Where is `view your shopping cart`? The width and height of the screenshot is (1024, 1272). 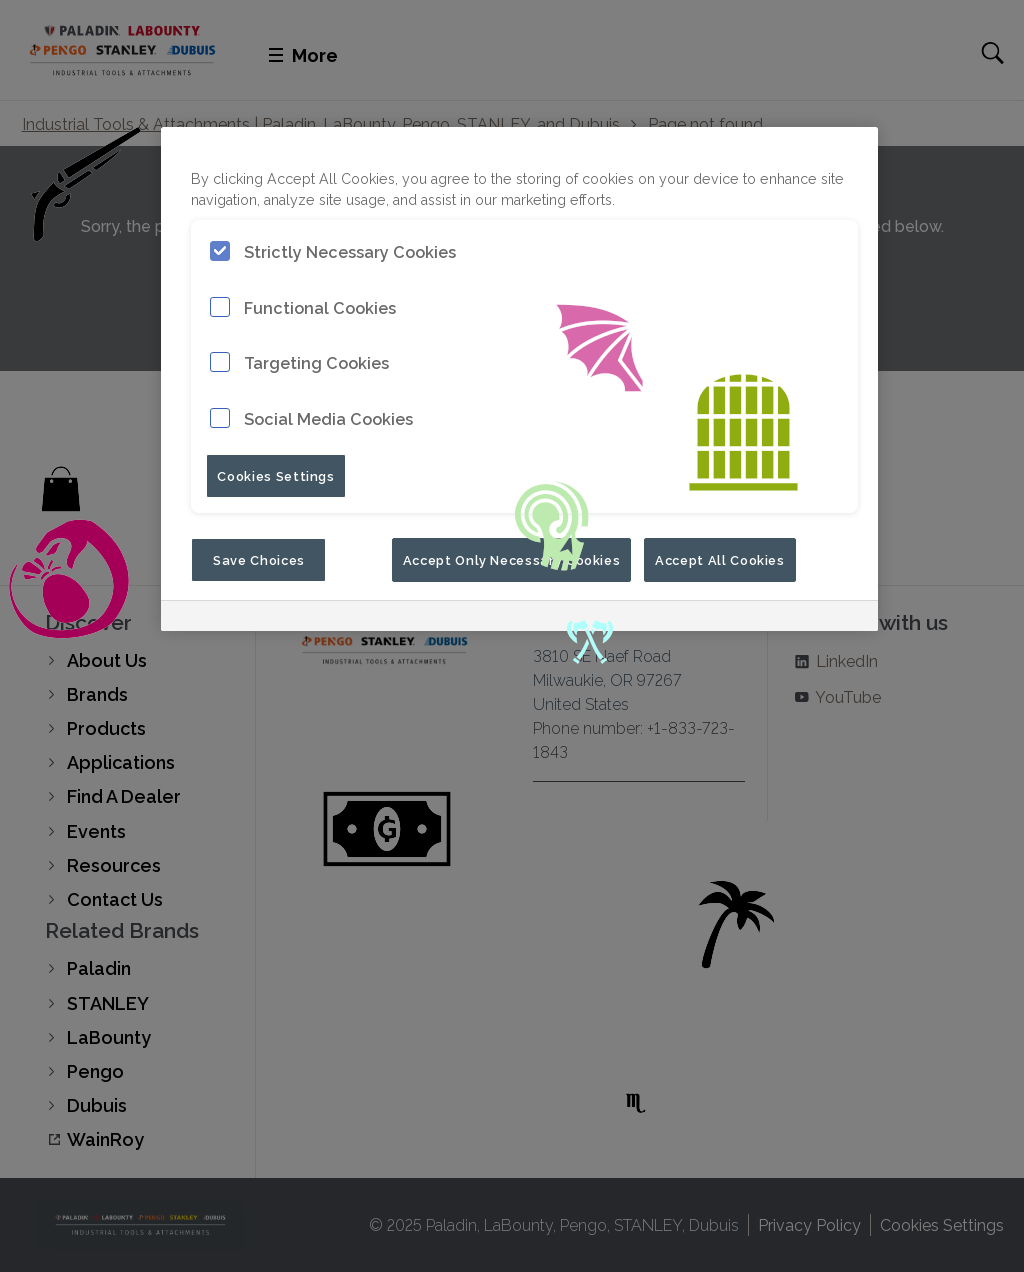
view your shopping cart is located at coordinates (61, 489).